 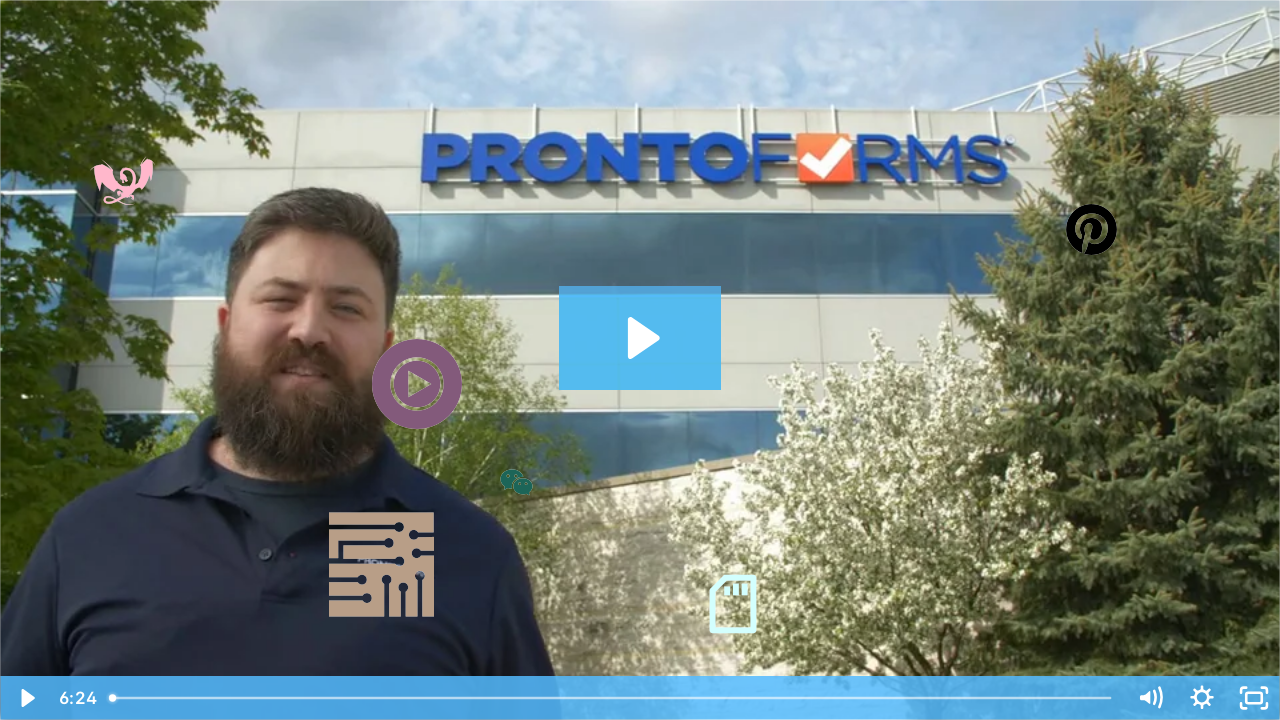 I want to click on open wechat messaging app, so click(x=516, y=482).